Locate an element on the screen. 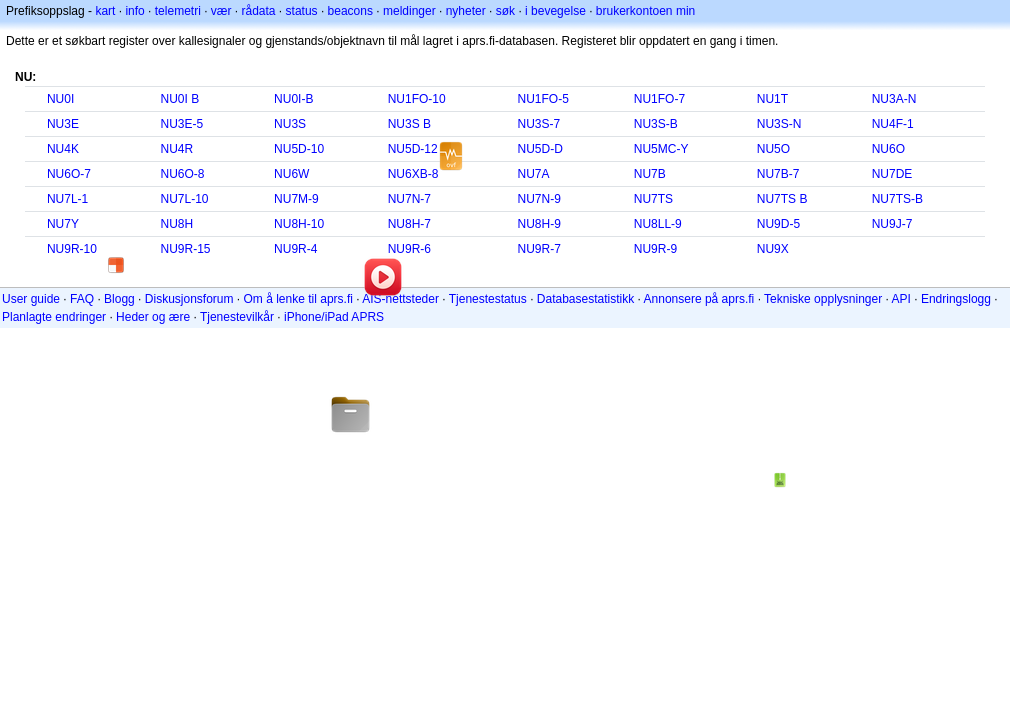 Image resolution: width=1010 pixels, height=720 pixels. an android application package file is located at coordinates (780, 480).